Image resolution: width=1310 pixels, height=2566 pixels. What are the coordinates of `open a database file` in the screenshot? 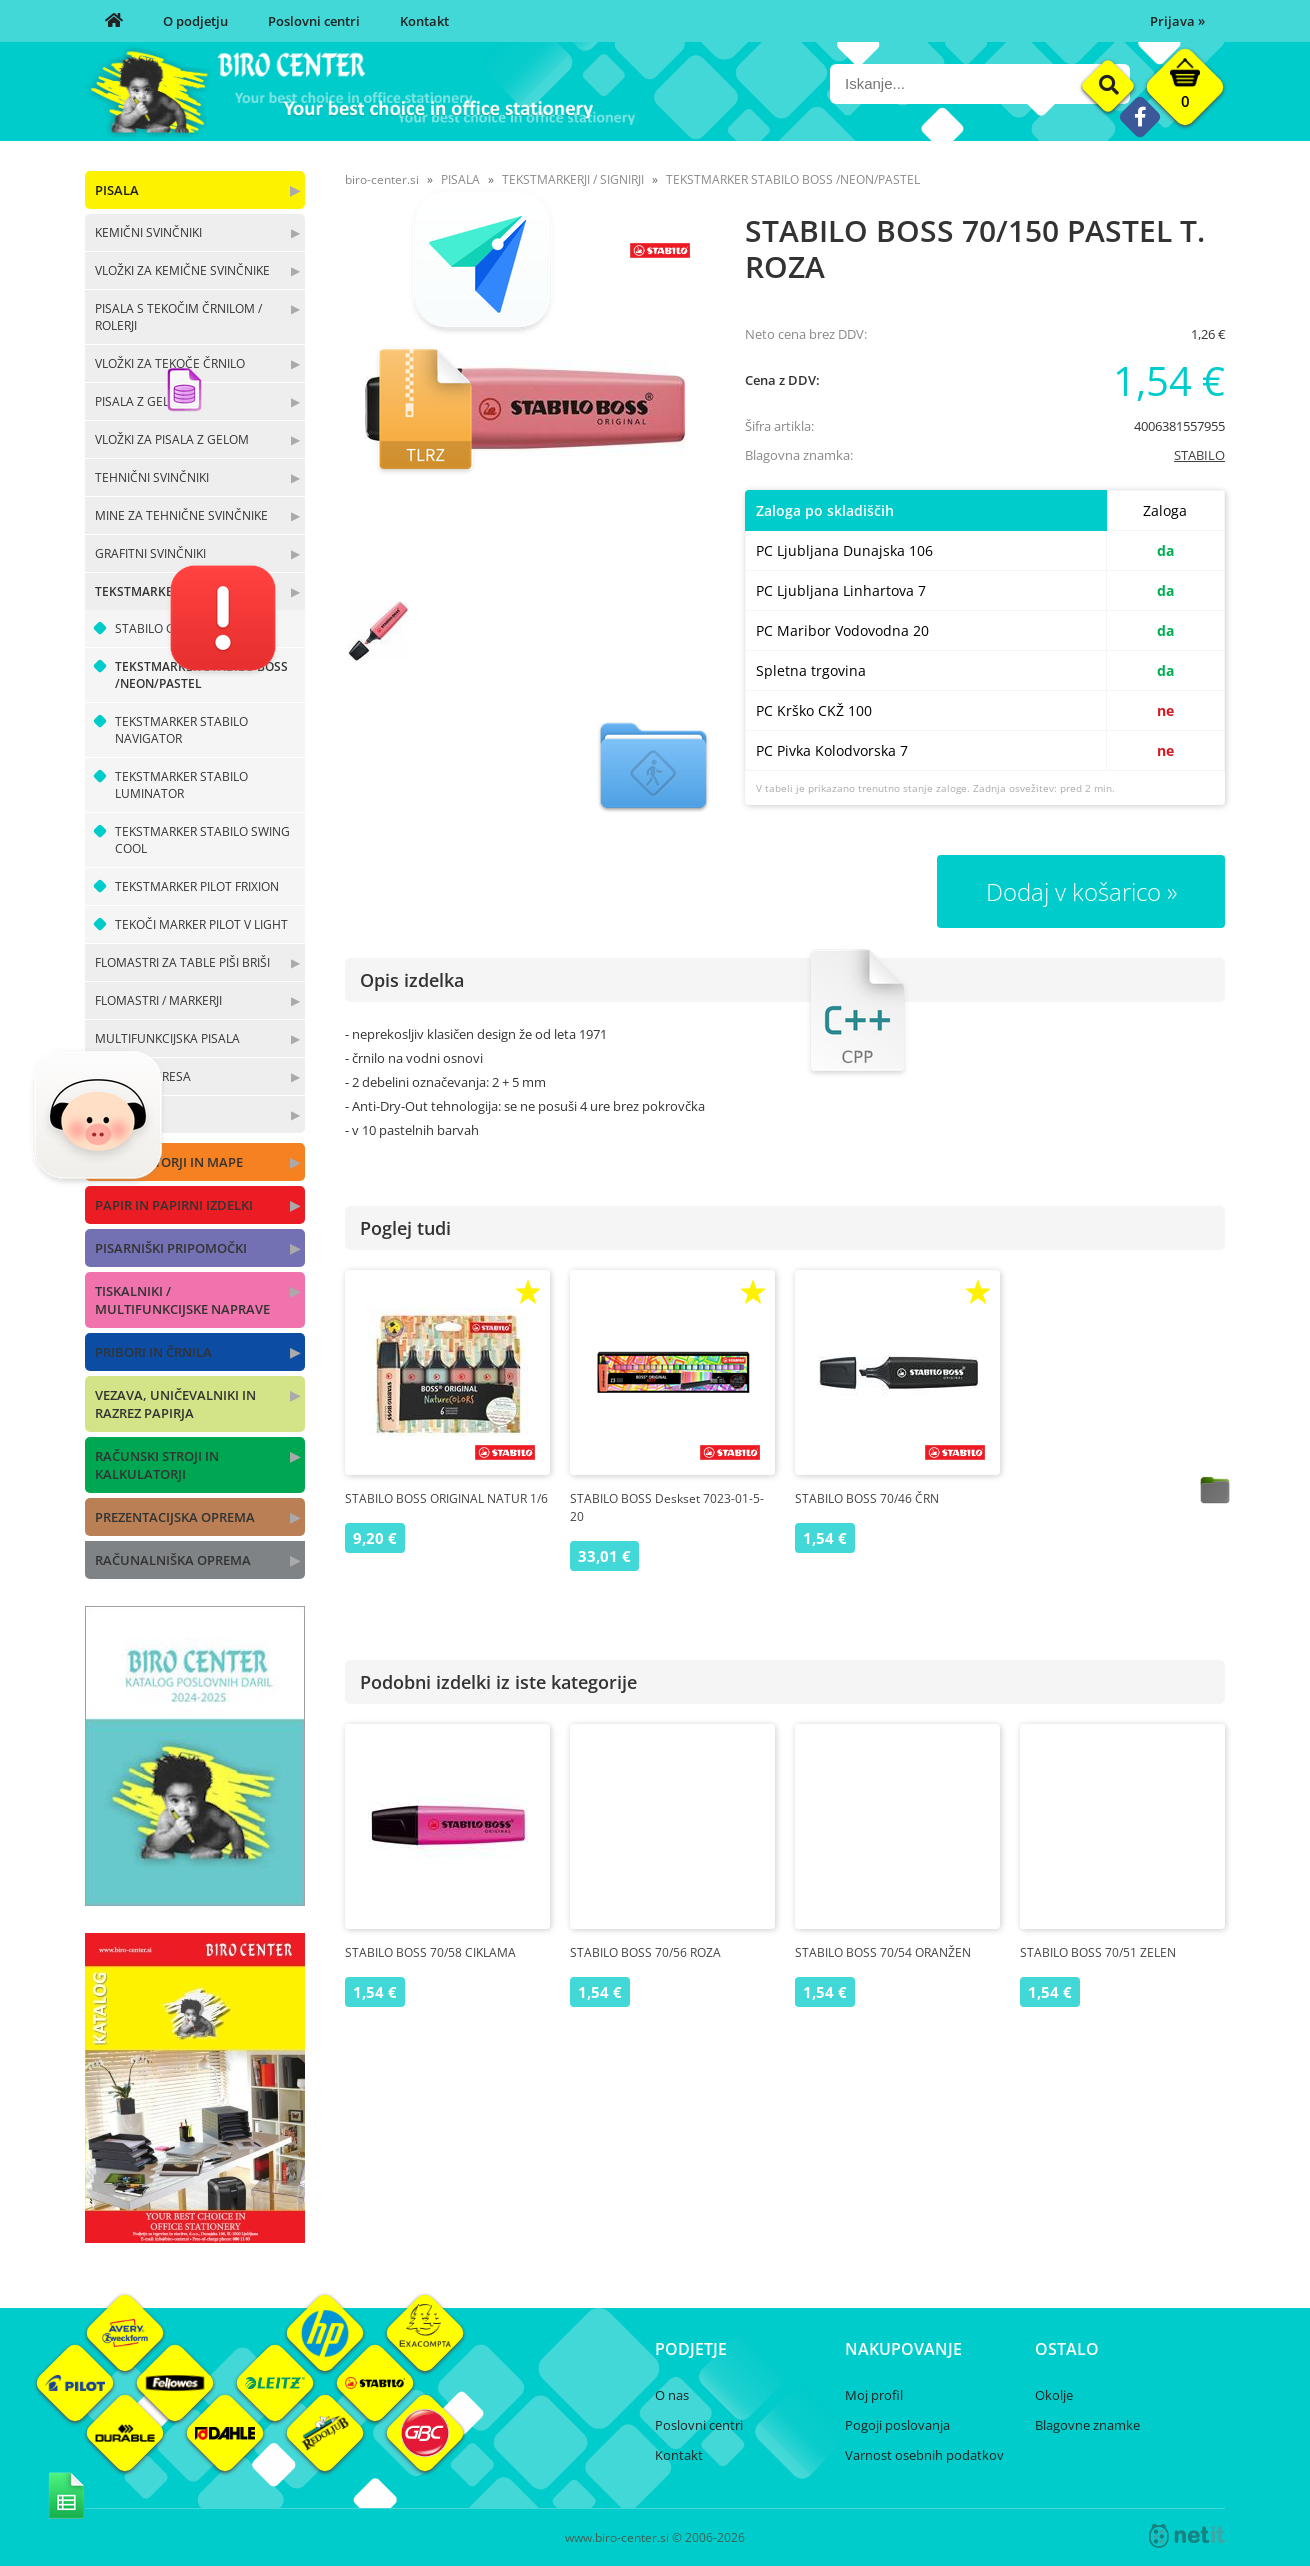 It's located at (184, 389).